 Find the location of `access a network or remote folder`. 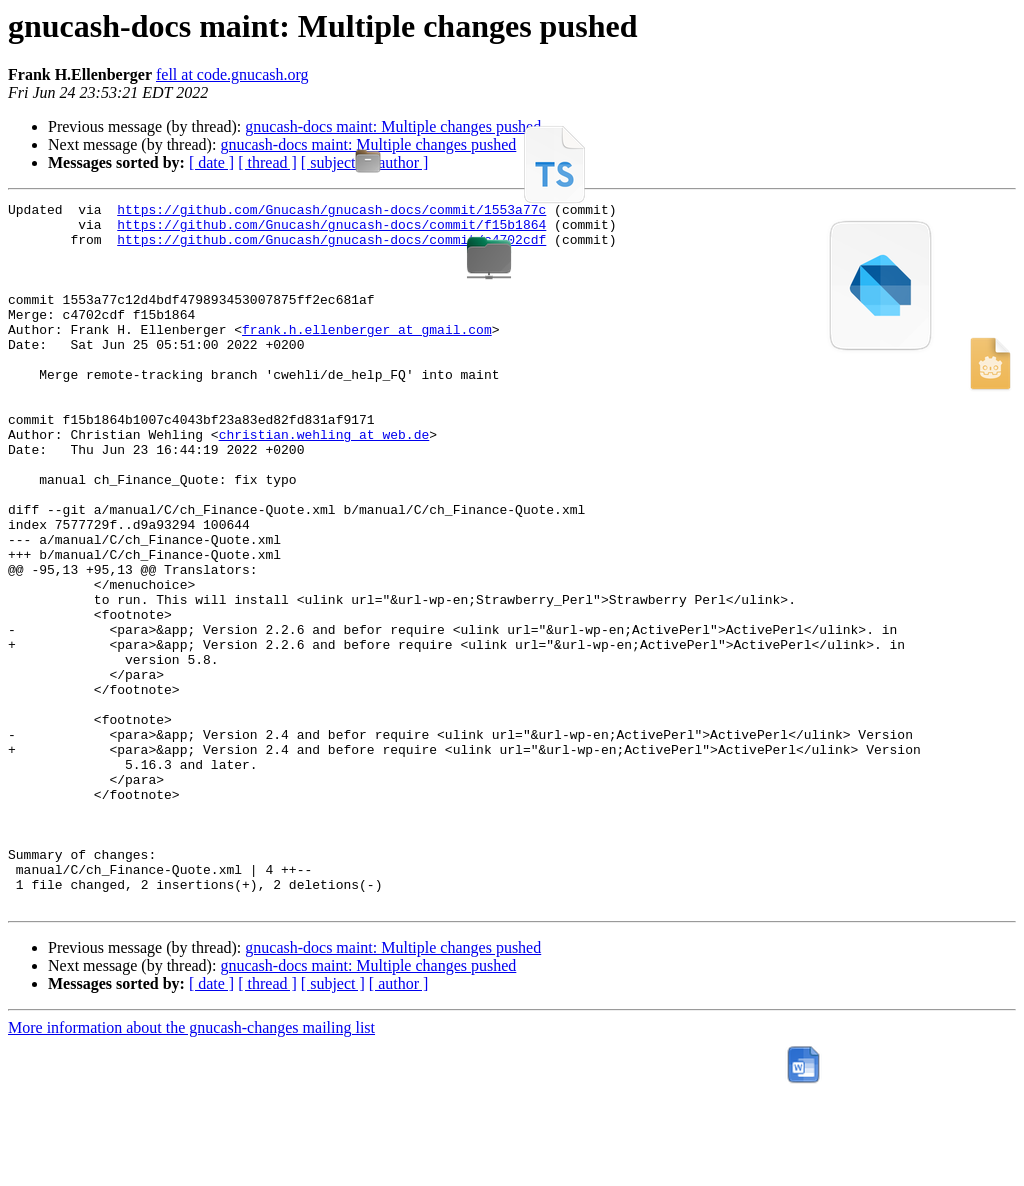

access a network or remote folder is located at coordinates (489, 257).